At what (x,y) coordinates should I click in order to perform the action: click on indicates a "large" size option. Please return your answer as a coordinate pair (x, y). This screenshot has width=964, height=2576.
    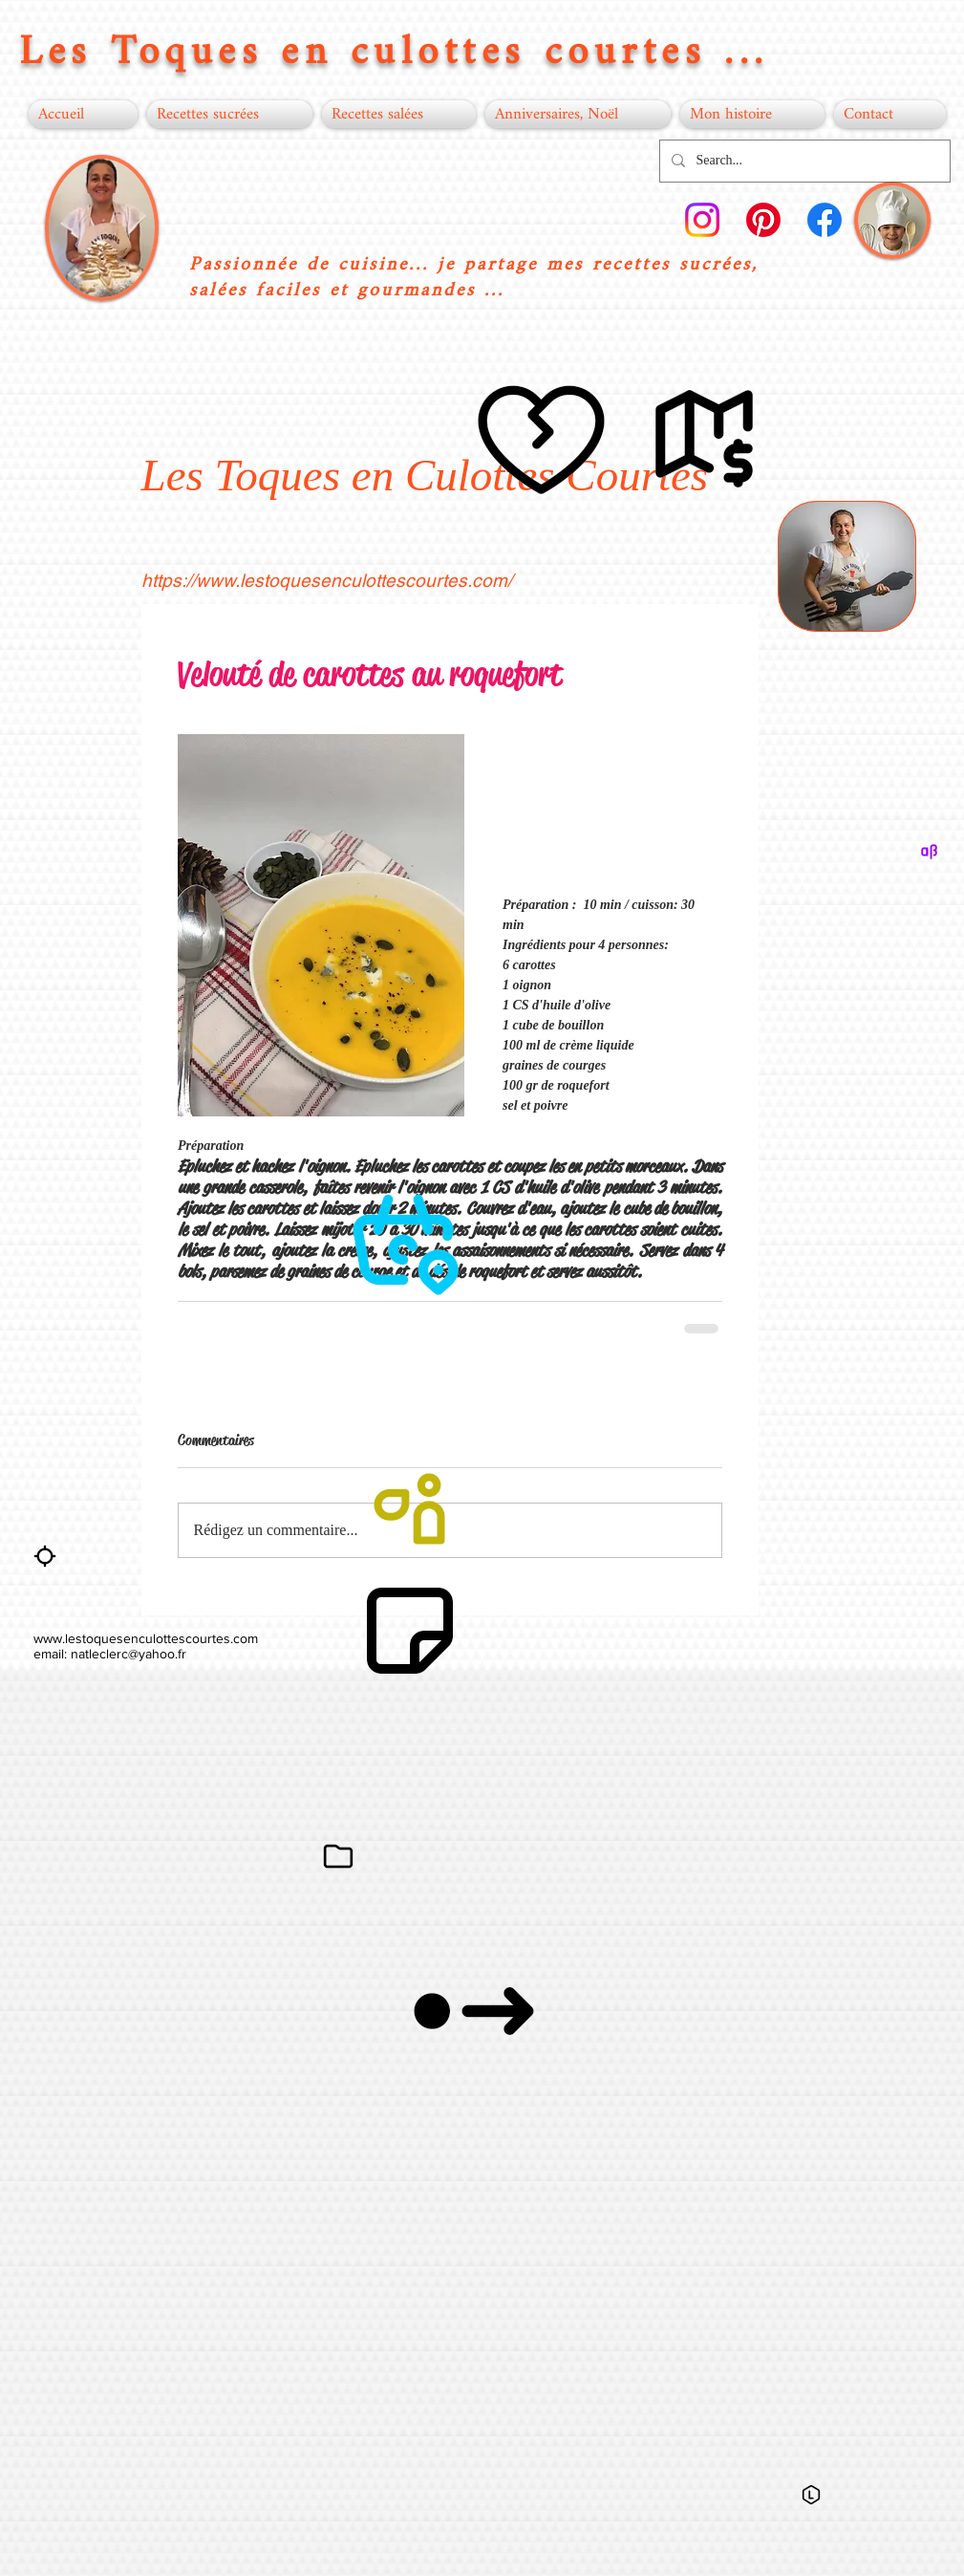
    Looking at the image, I should click on (811, 2495).